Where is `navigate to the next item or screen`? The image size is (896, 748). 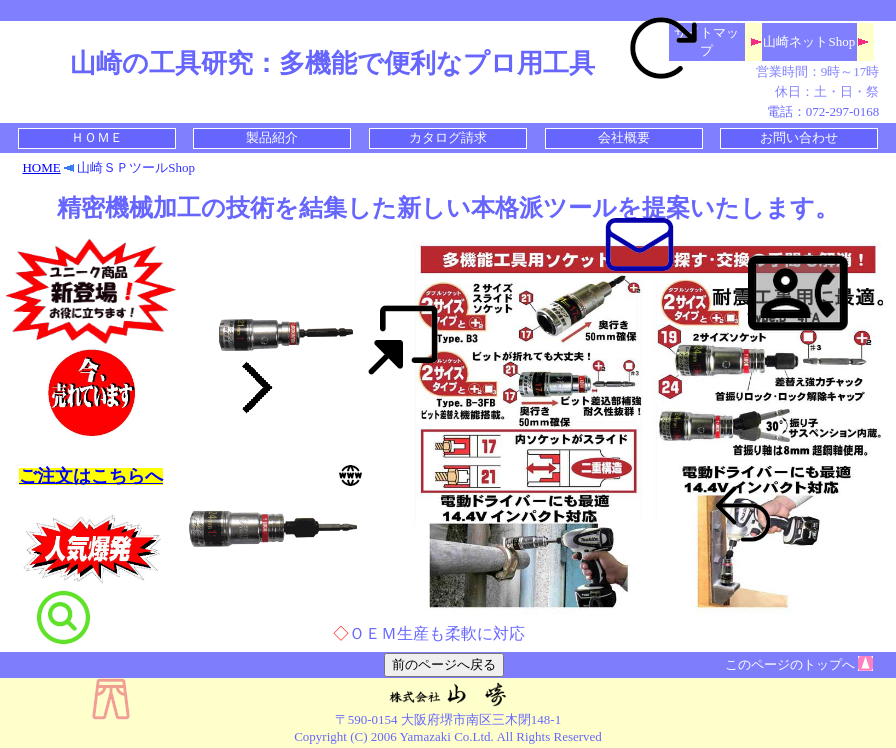
navigate to the next item or screen is located at coordinates (256, 387).